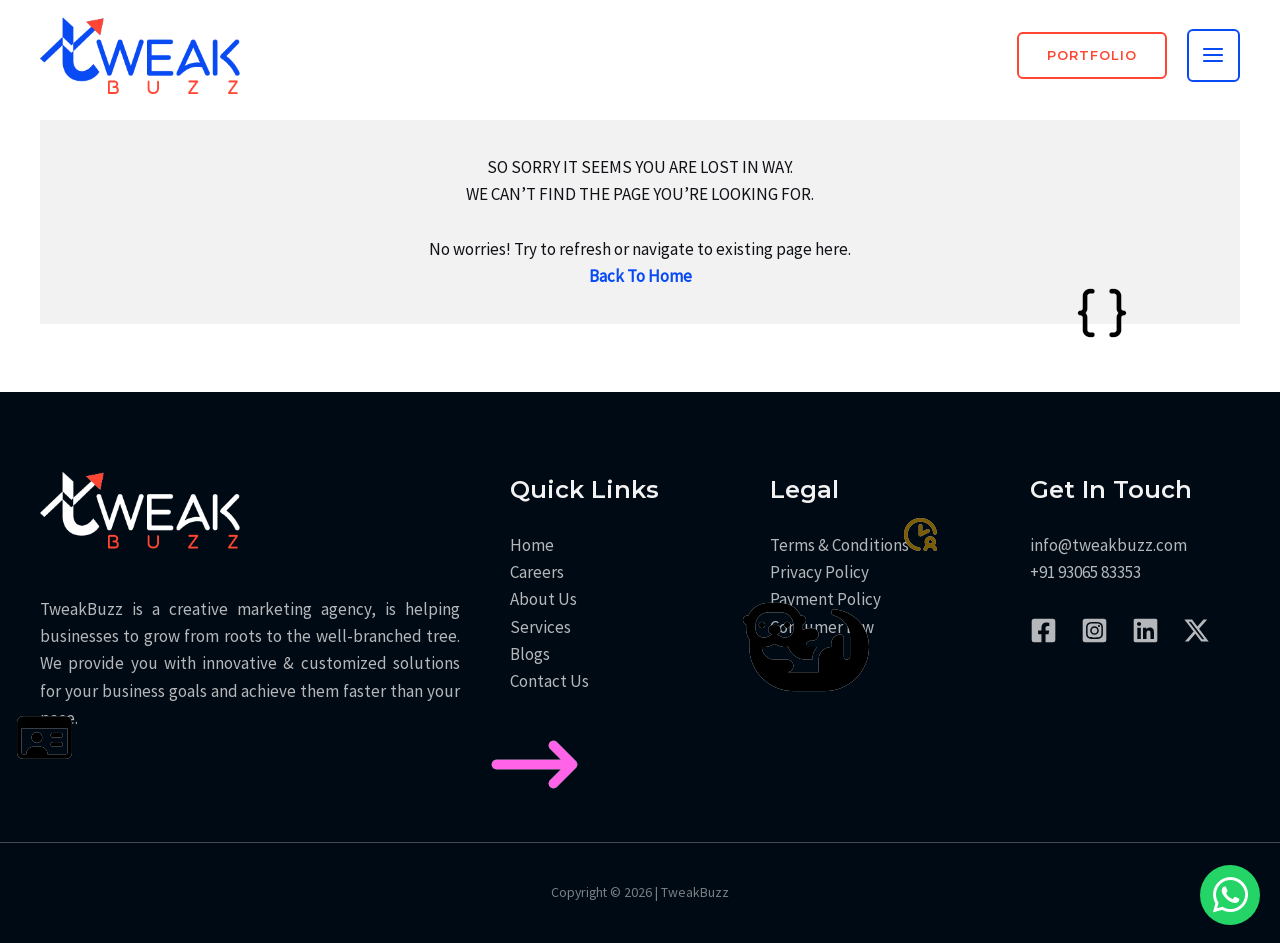 The width and height of the screenshot is (1280, 943). What do you see at coordinates (1102, 313) in the screenshot?
I see `view or edit JSON data` at bounding box center [1102, 313].